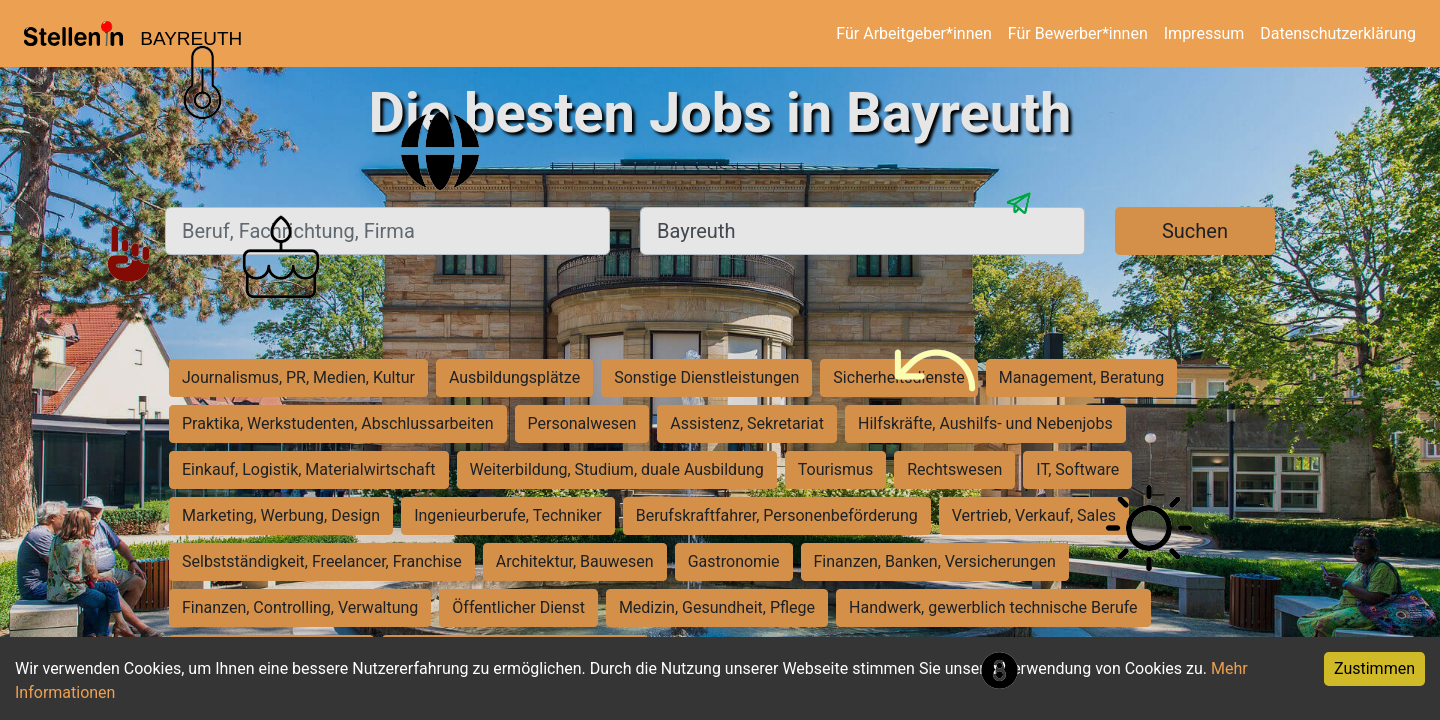  I want to click on view current temperature, so click(202, 82).